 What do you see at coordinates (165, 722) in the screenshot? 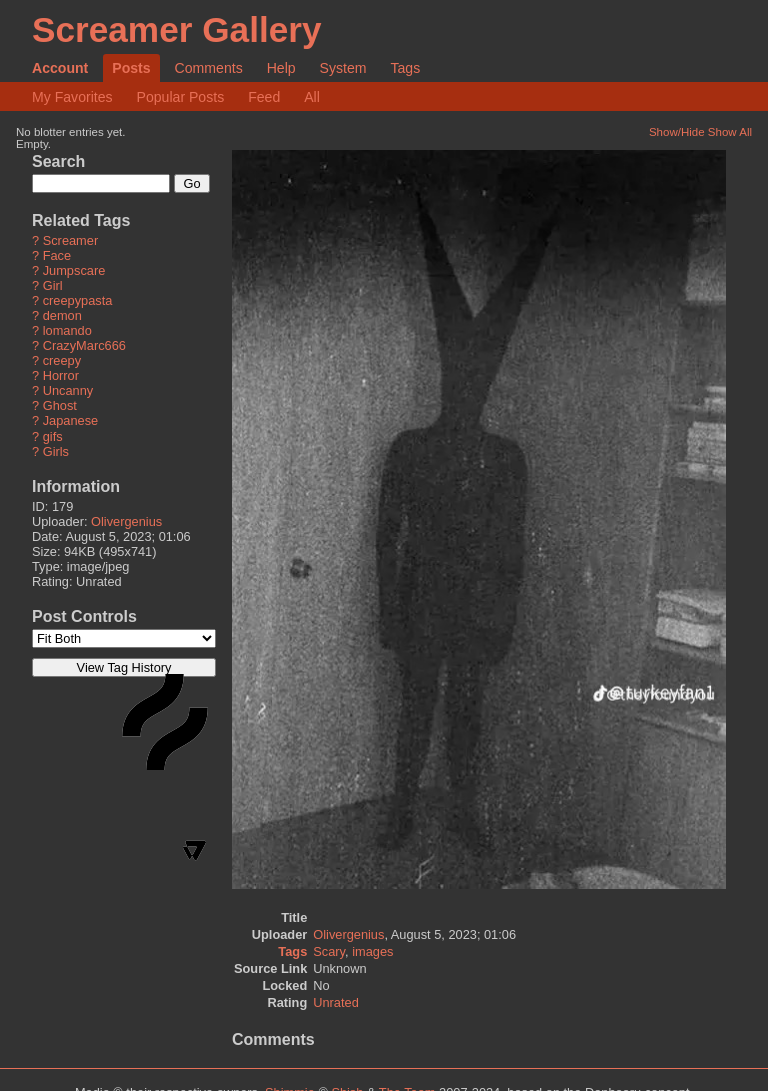
I see `hotjar analytics and feedback tool logo` at bounding box center [165, 722].